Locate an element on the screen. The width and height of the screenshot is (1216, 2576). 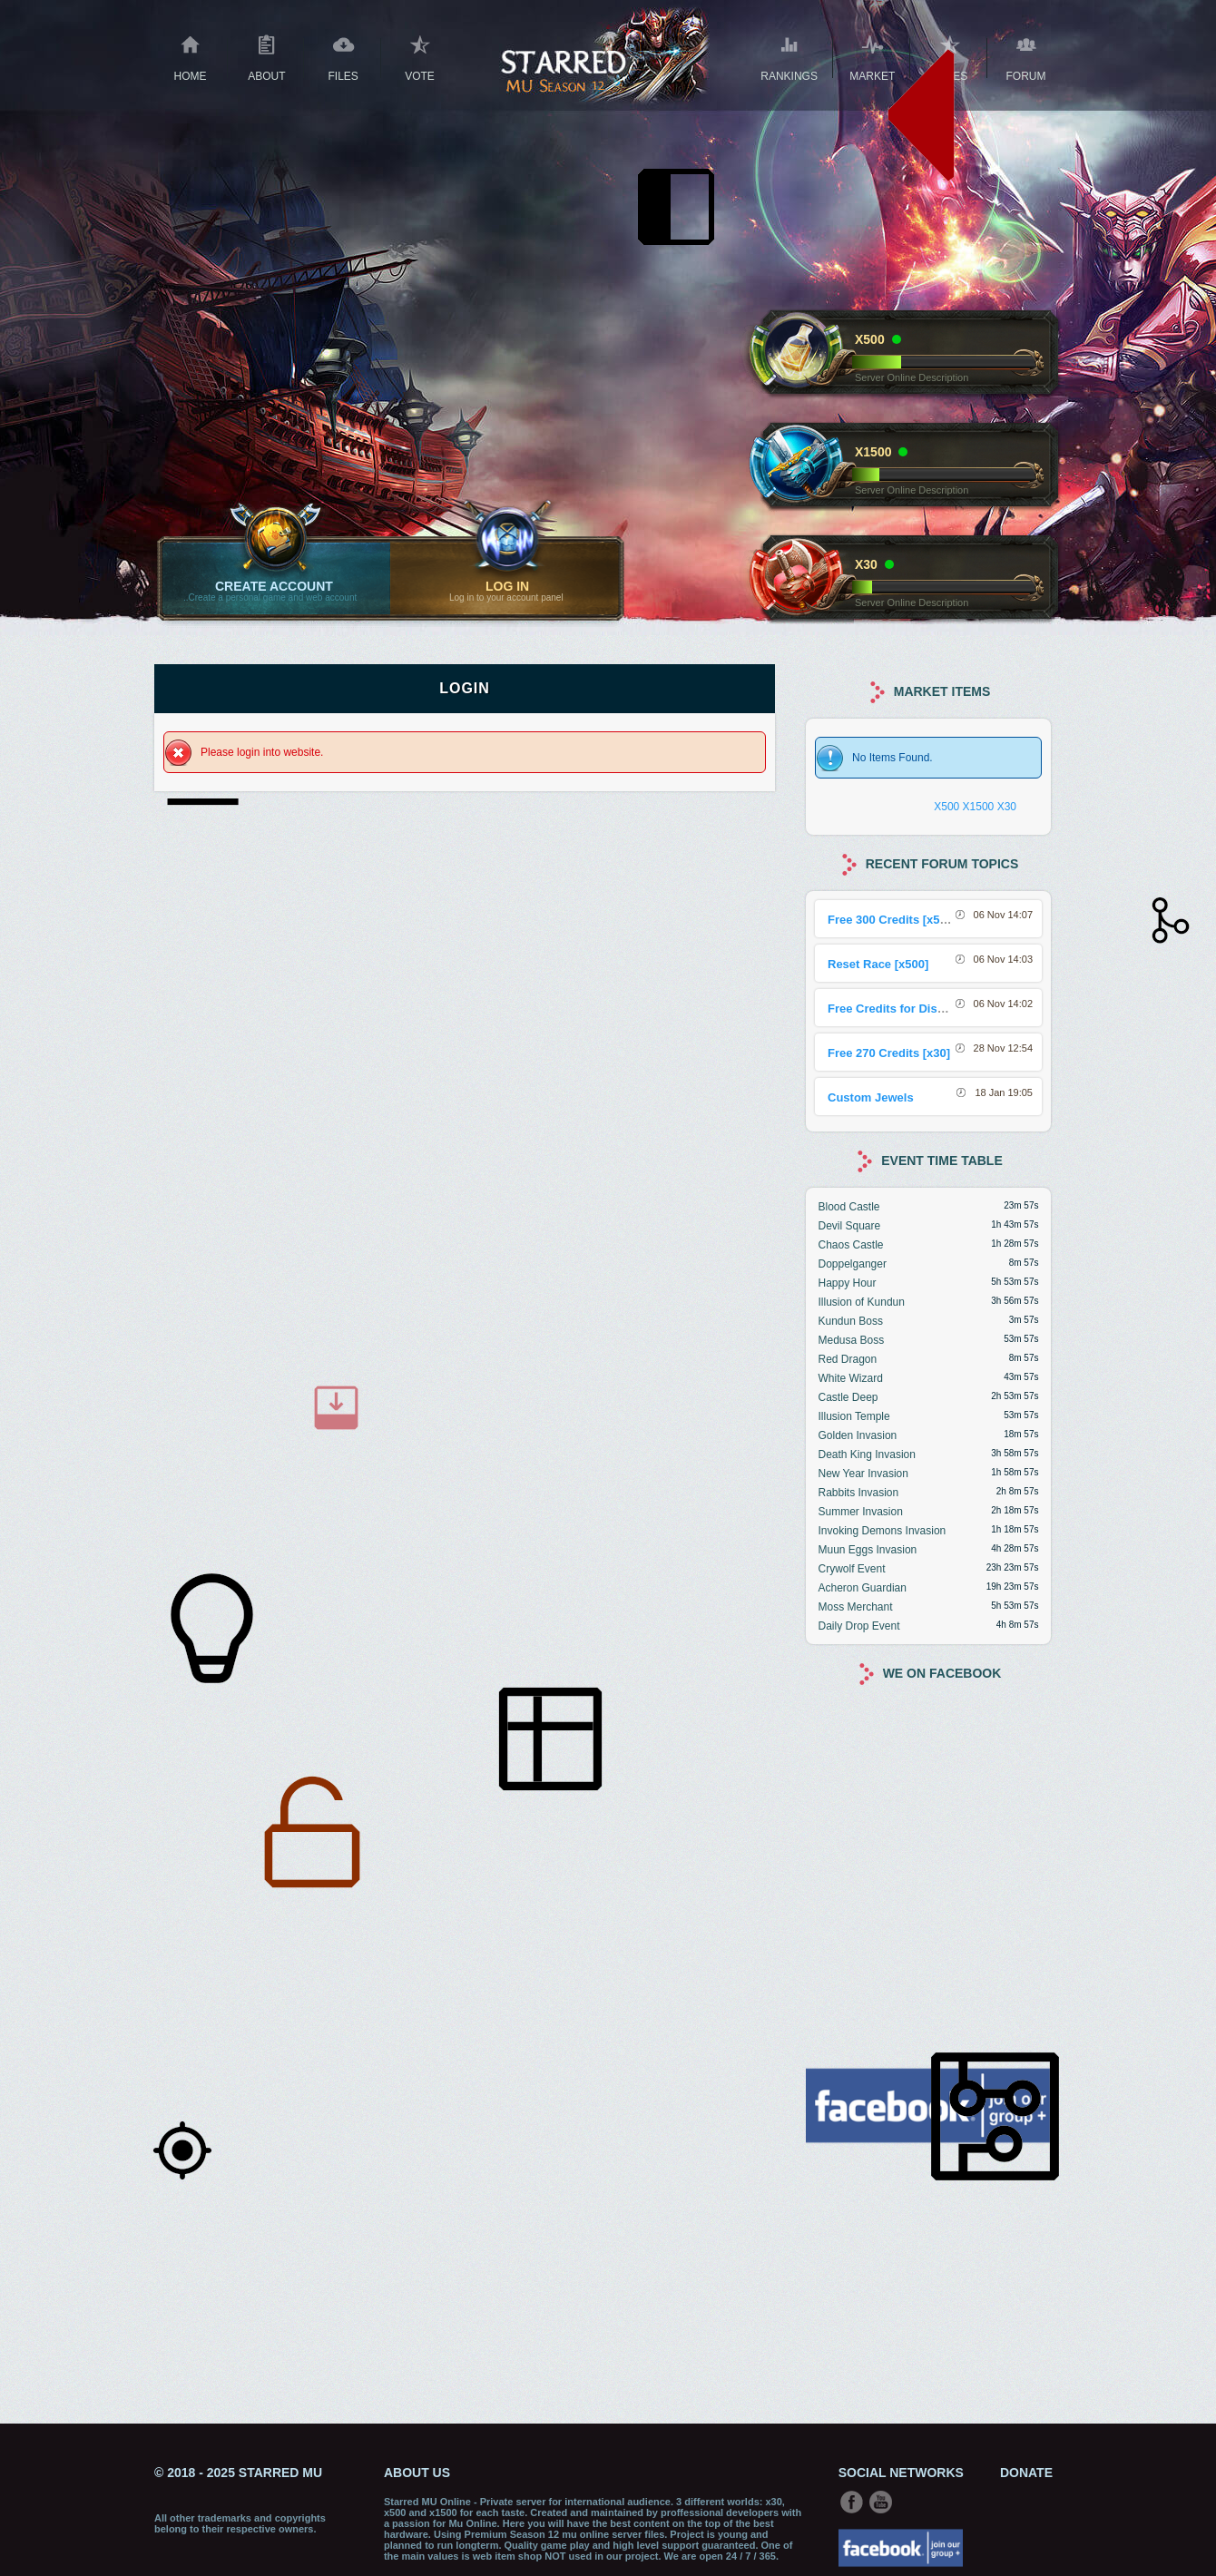
center map on your current location is located at coordinates (182, 2150).